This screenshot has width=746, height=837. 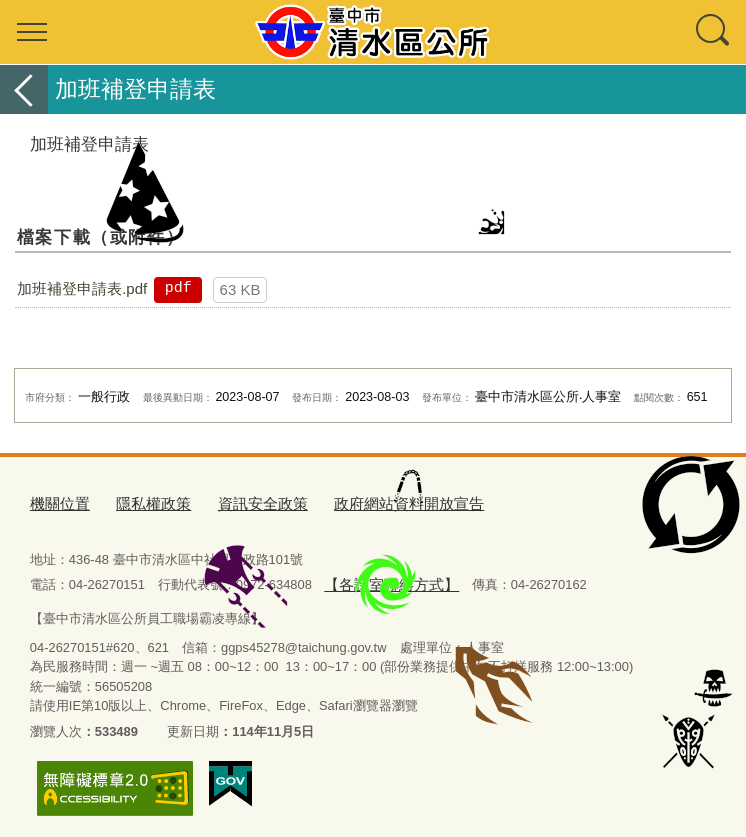 What do you see at coordinates (408, 486) in the screenshot?
I see `select nunchaku weapon in game inventory` at bounding box center [408, 486].